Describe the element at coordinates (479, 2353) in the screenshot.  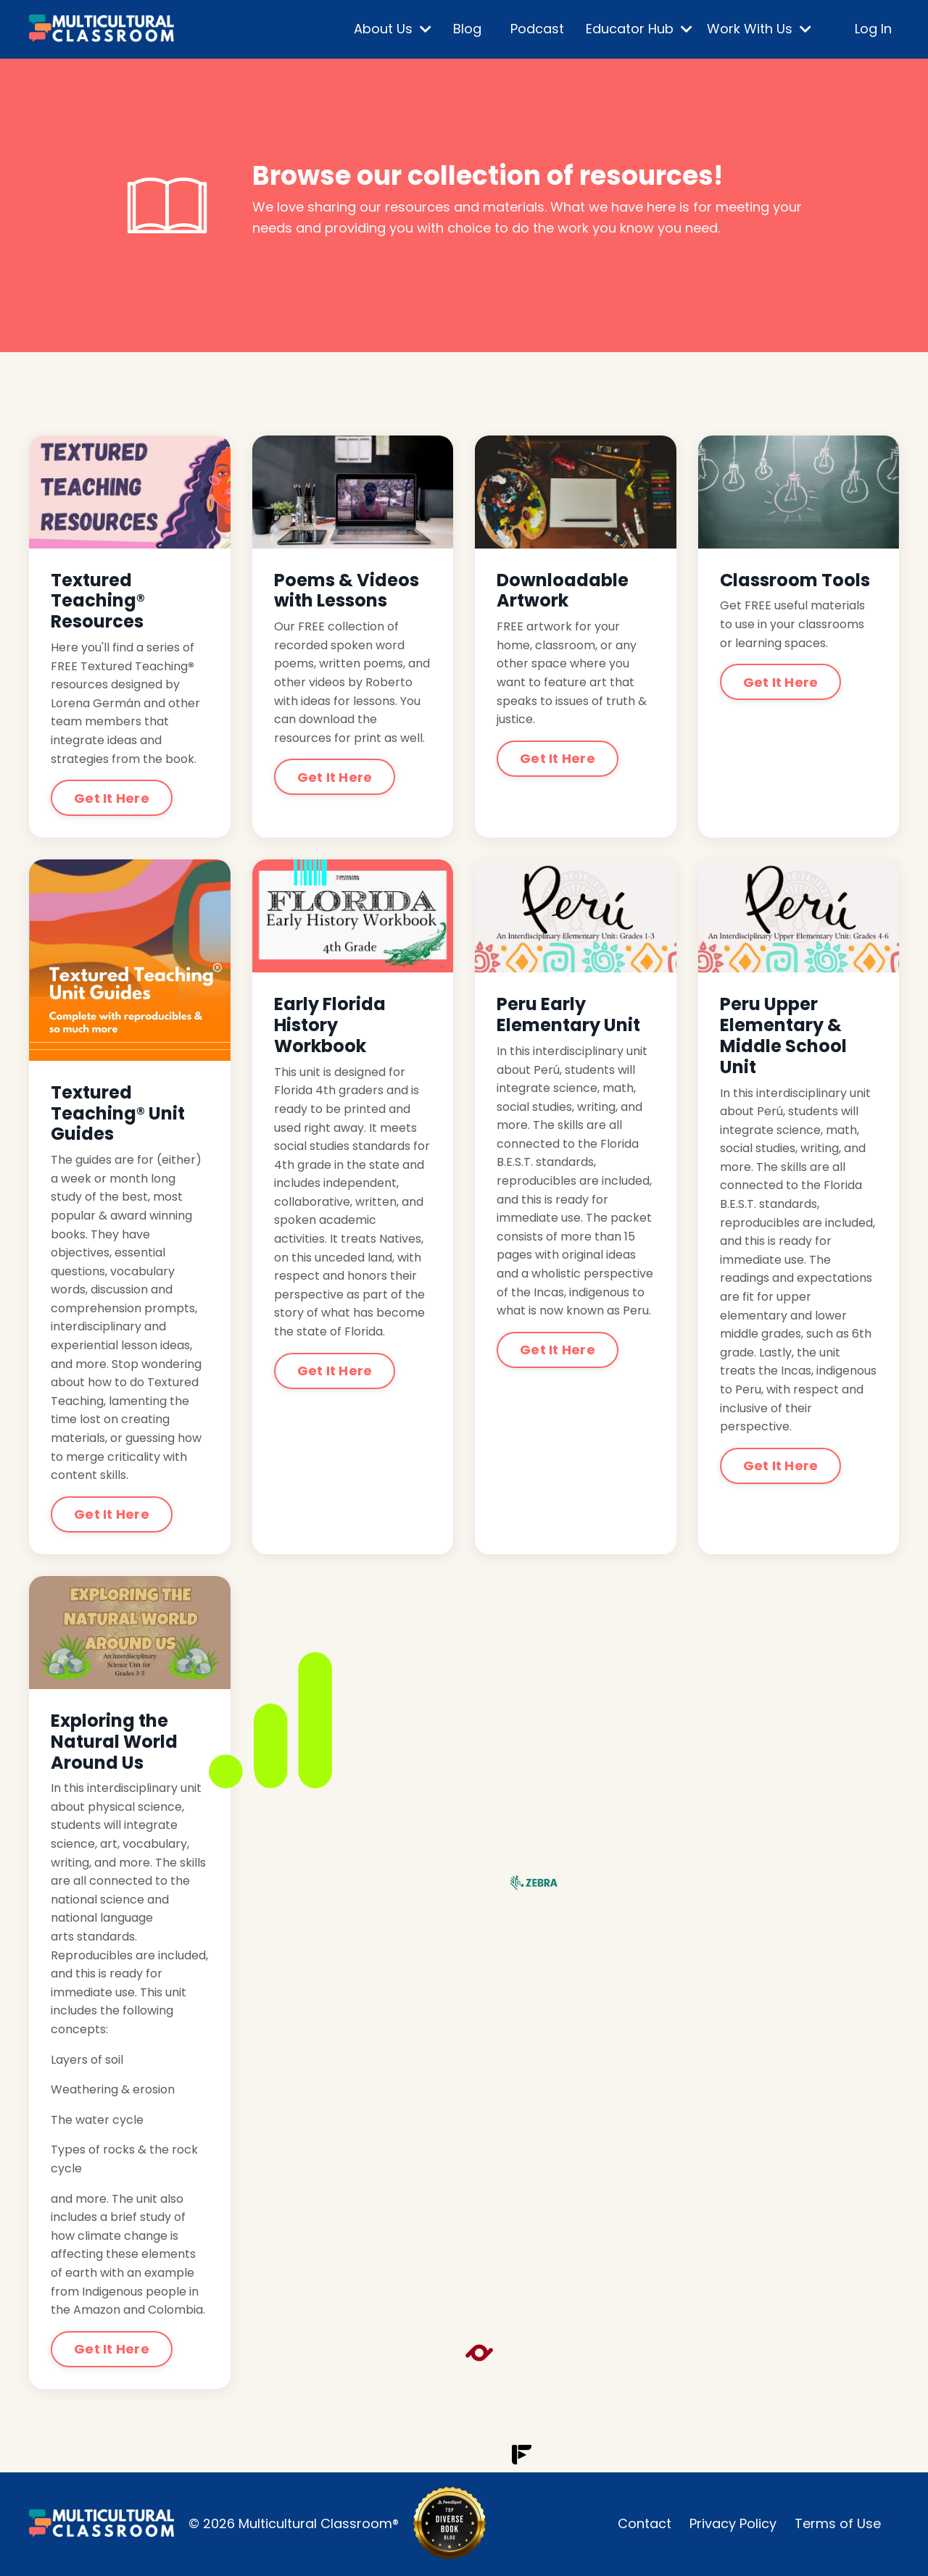
I see `open pr.co app or website` at that location.